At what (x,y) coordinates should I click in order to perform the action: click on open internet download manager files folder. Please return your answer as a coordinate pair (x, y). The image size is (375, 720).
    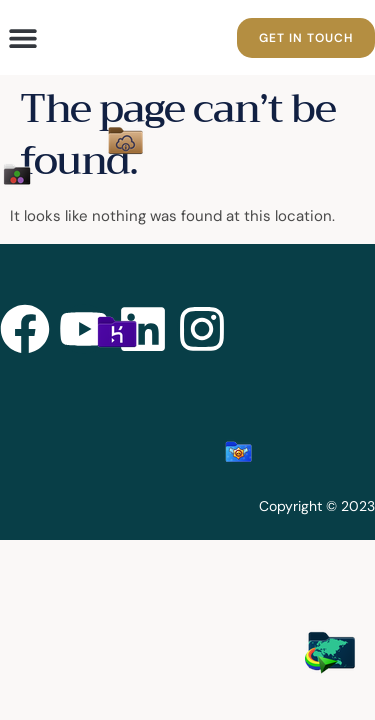
    Looking at the image, I should click on (331, 651).